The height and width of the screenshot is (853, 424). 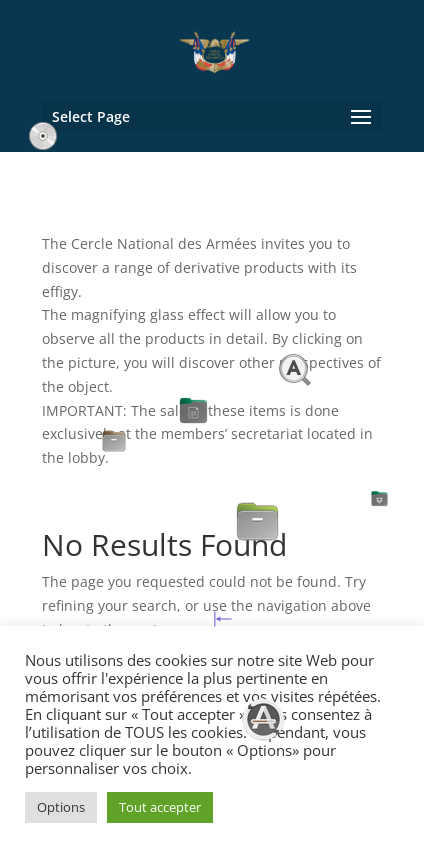 I want to click on open dropbox synced folder, so click(x=379, y=498).